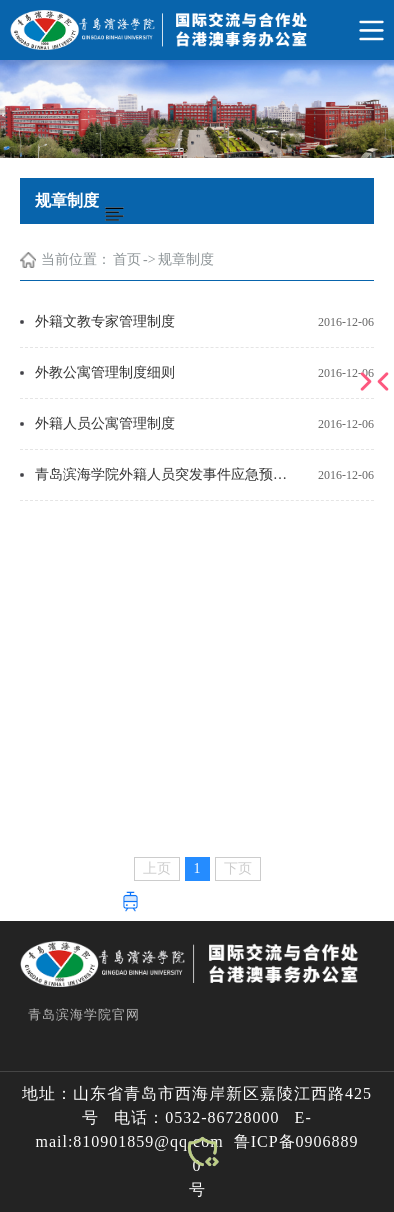 Image resolution: width=394 pixels, height=1212 pixels. I want to click on collapse or minimize a panel, so click(374, 381).